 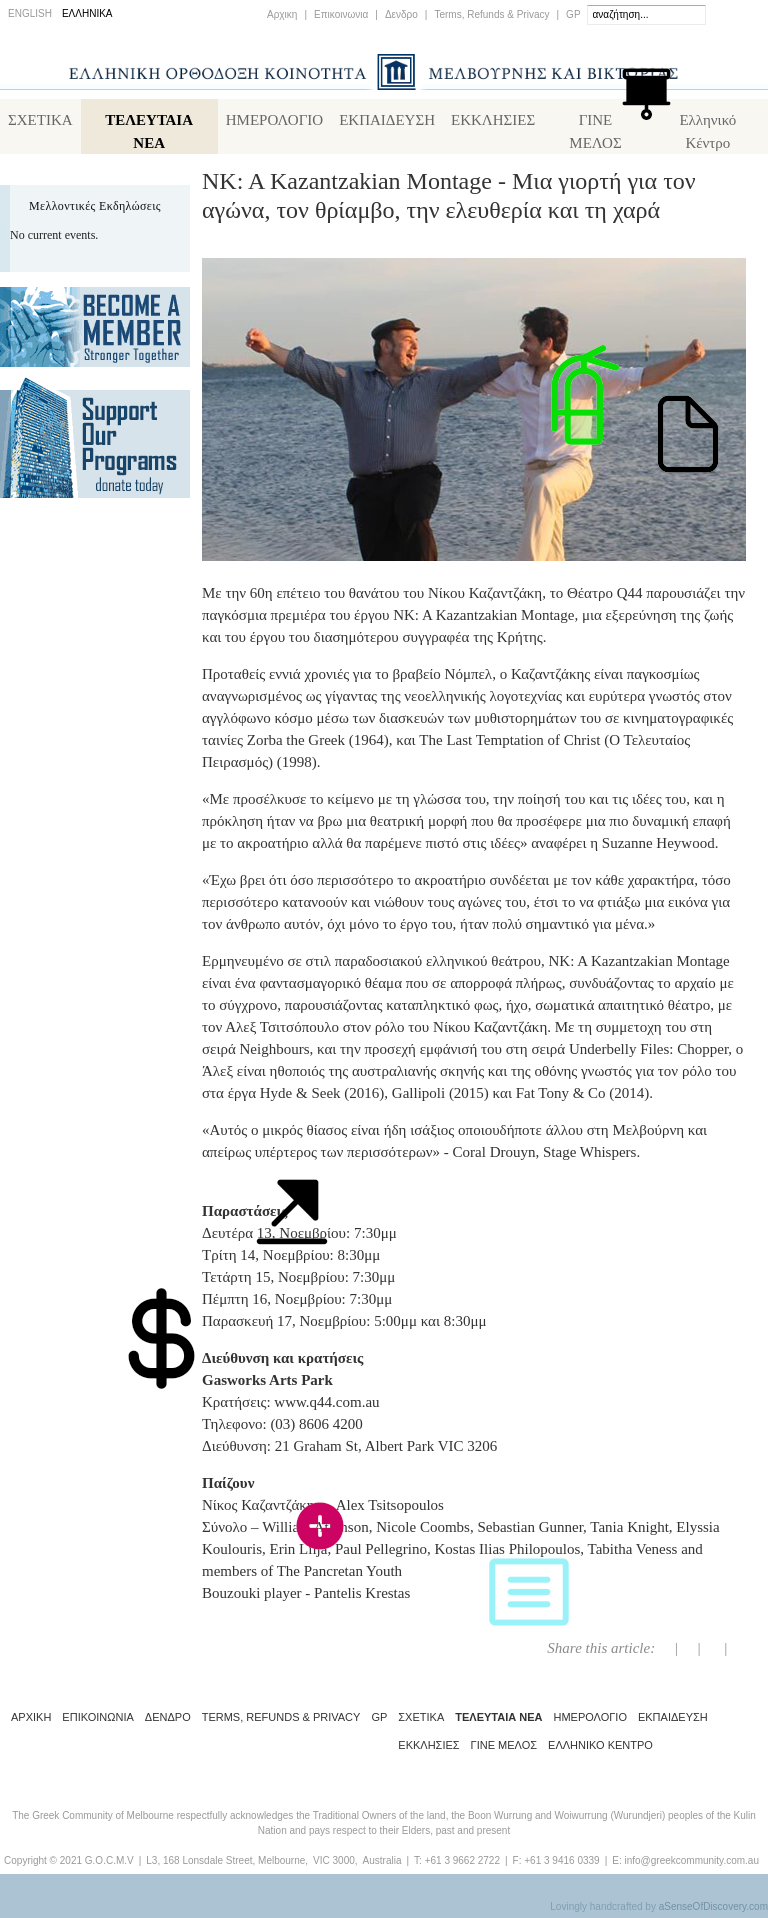 I want to click on open link in new window, so click(x=292, y=1209).